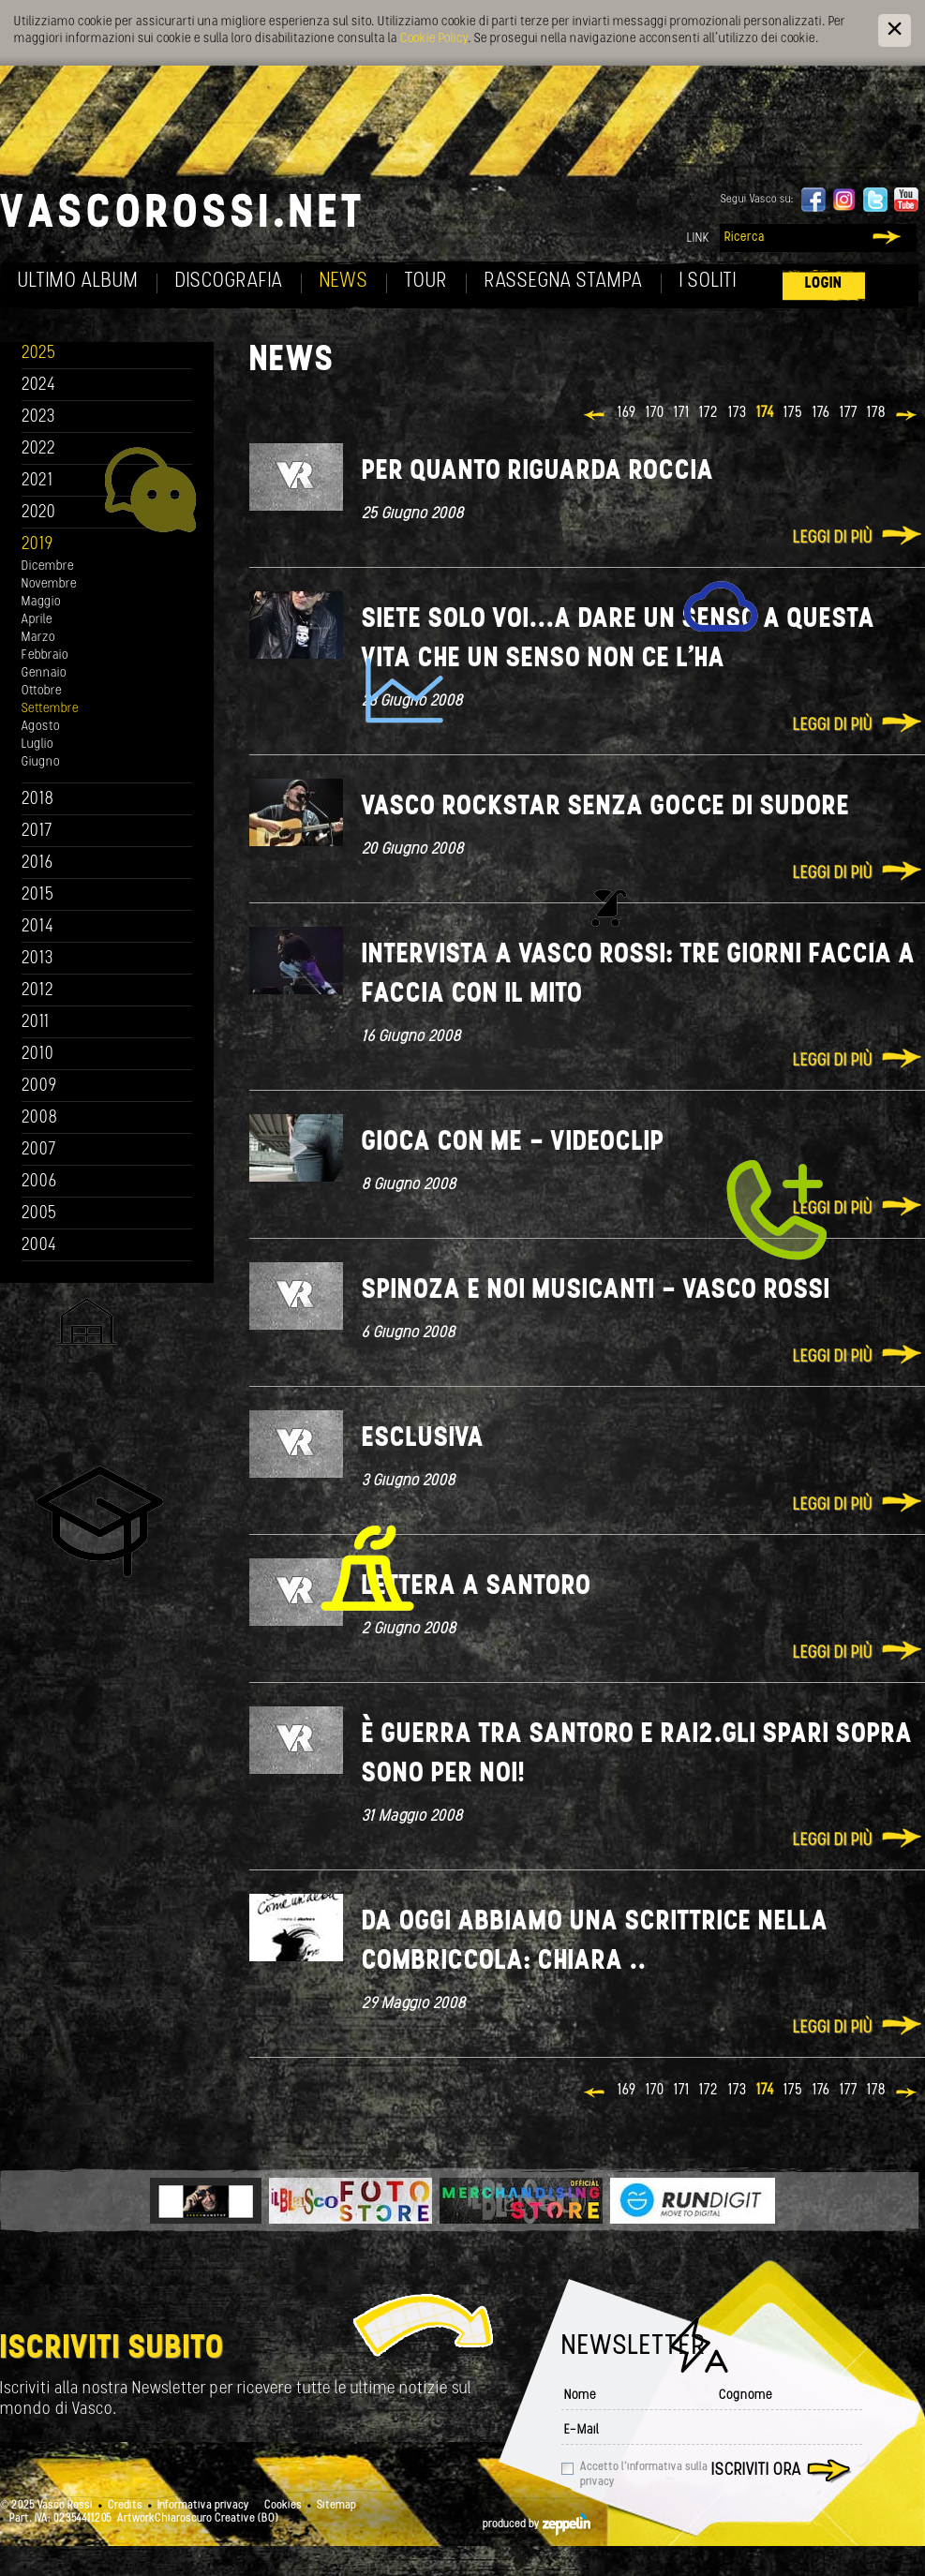  What do you see at coordinates (607, 907) in the screenshot?
I see `indicates stroller-friendly or family amenities available` at bounding box center [607, 907].